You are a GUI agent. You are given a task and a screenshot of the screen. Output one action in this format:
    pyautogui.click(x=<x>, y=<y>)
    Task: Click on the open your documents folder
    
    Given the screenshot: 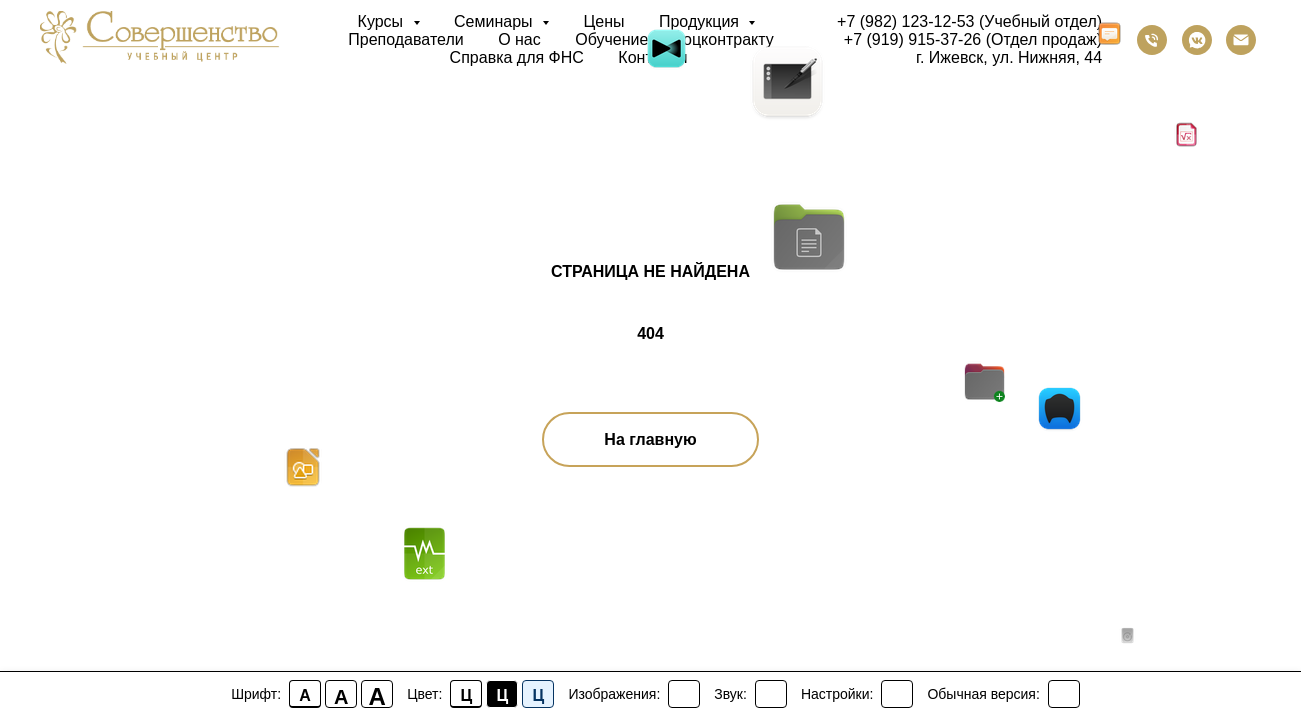 What is the action you would take?
    pyautogui.click(x=809, y=237)
    